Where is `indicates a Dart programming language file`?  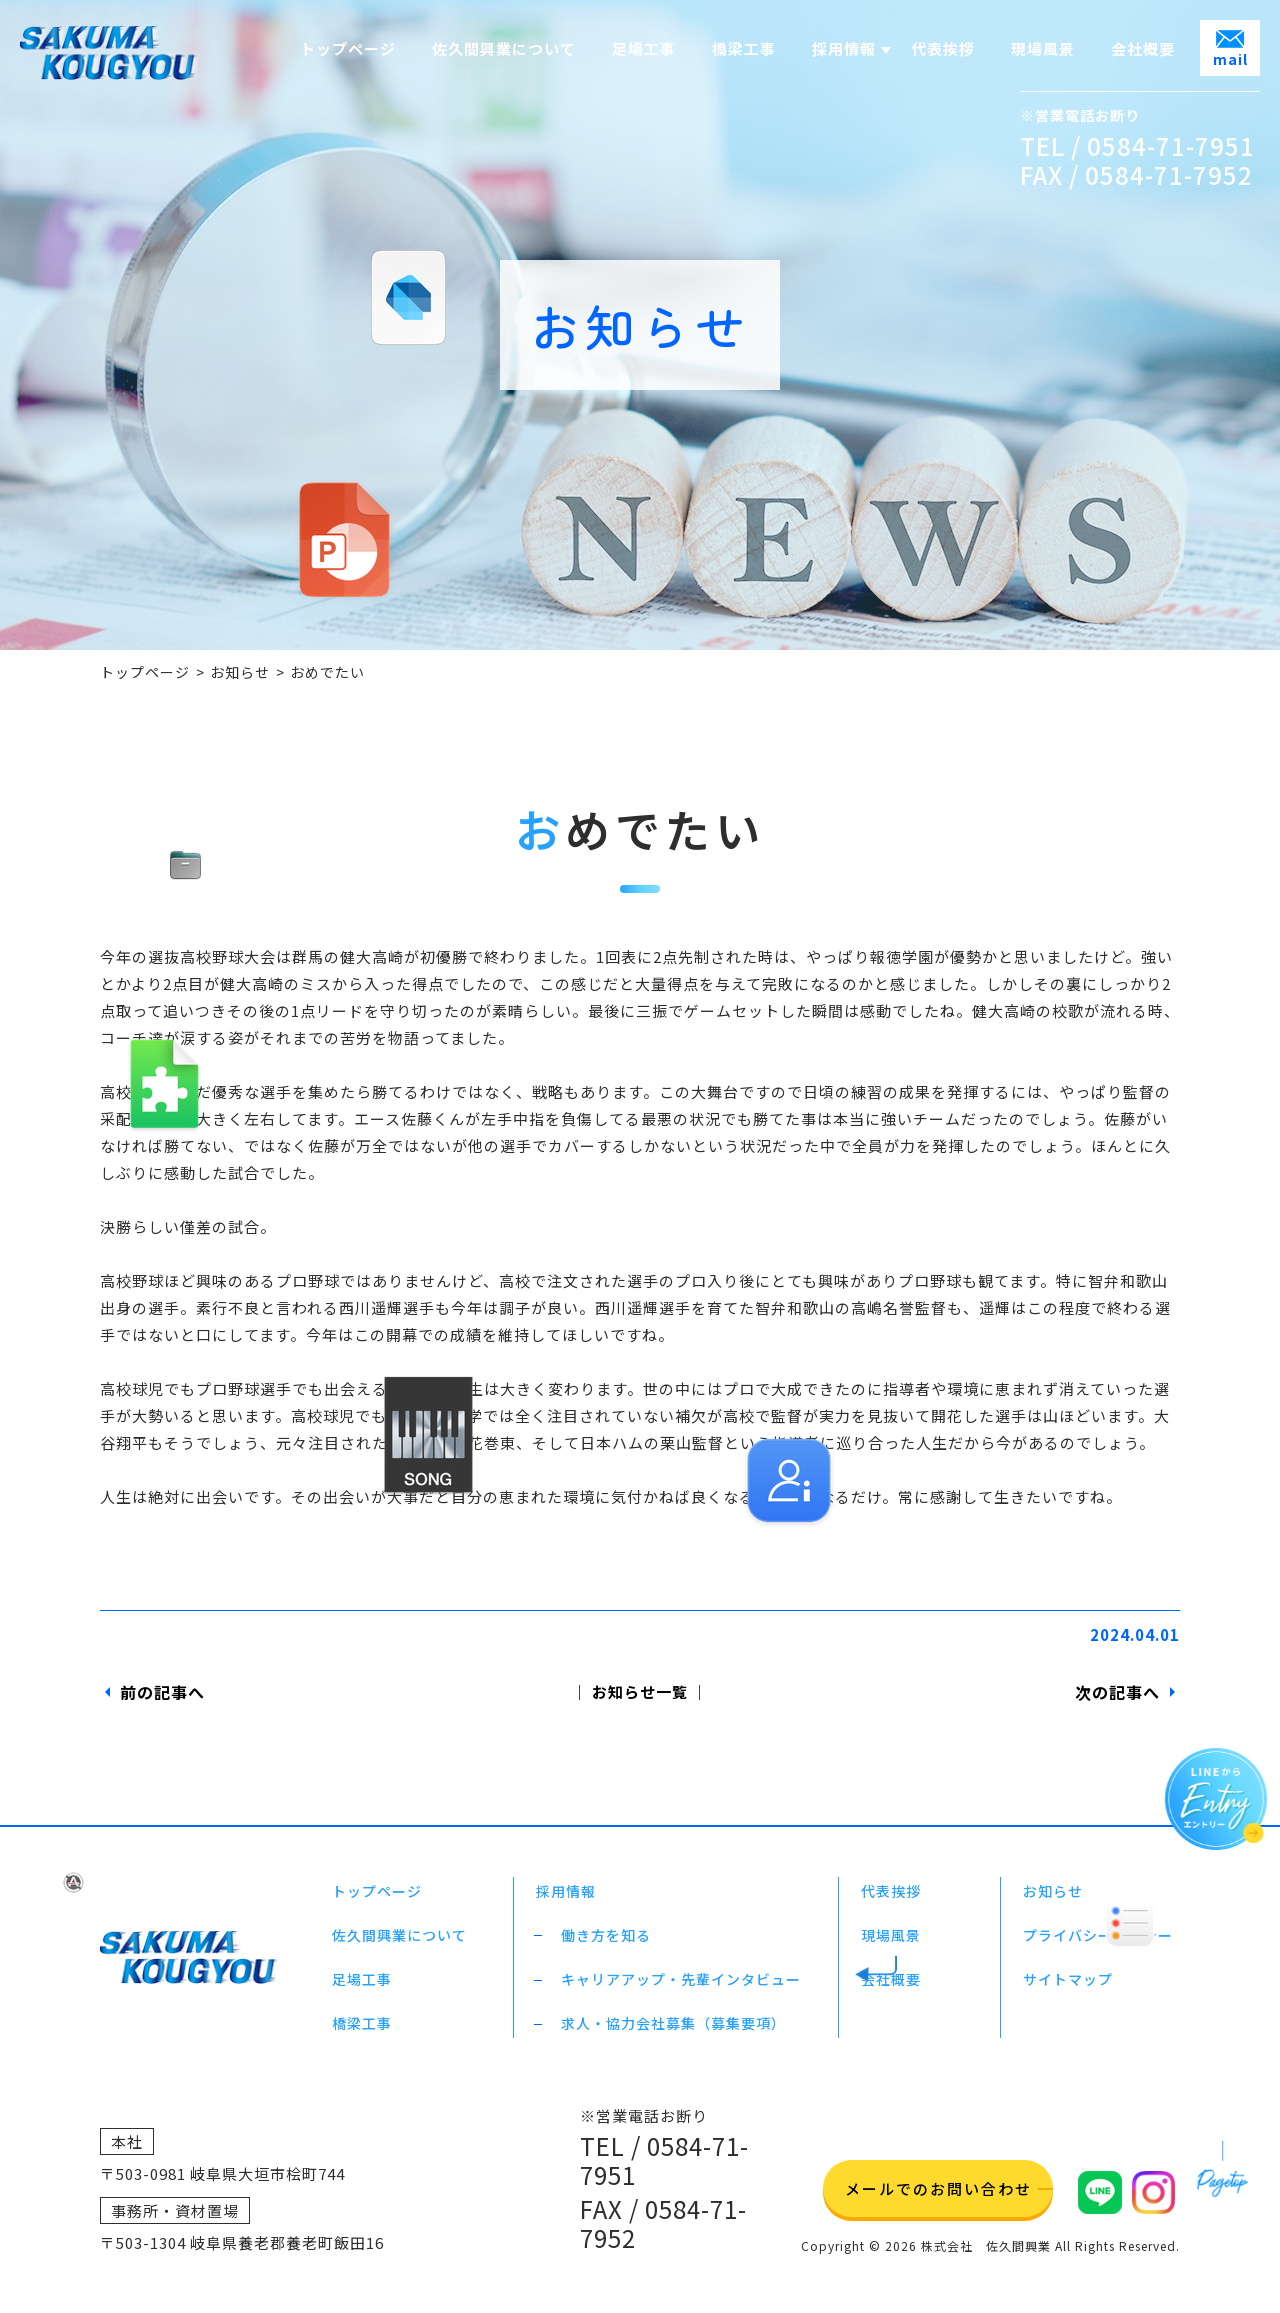 indicates a Dart programming language file is located at coordinates (408, 297).